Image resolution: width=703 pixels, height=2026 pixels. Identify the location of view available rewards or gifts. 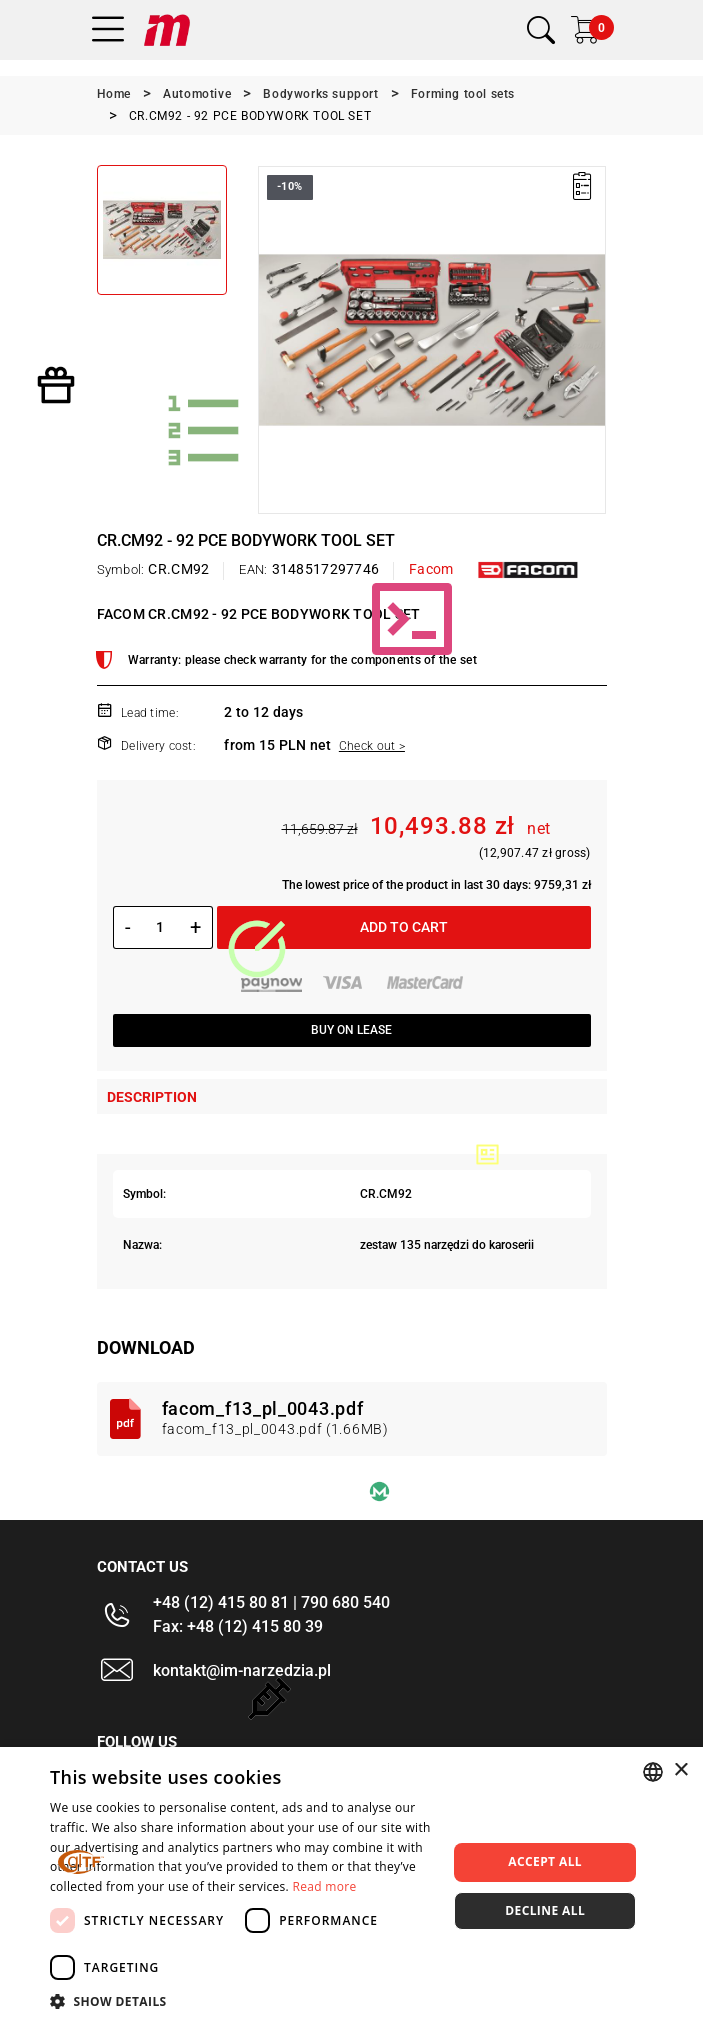
(56, 385).